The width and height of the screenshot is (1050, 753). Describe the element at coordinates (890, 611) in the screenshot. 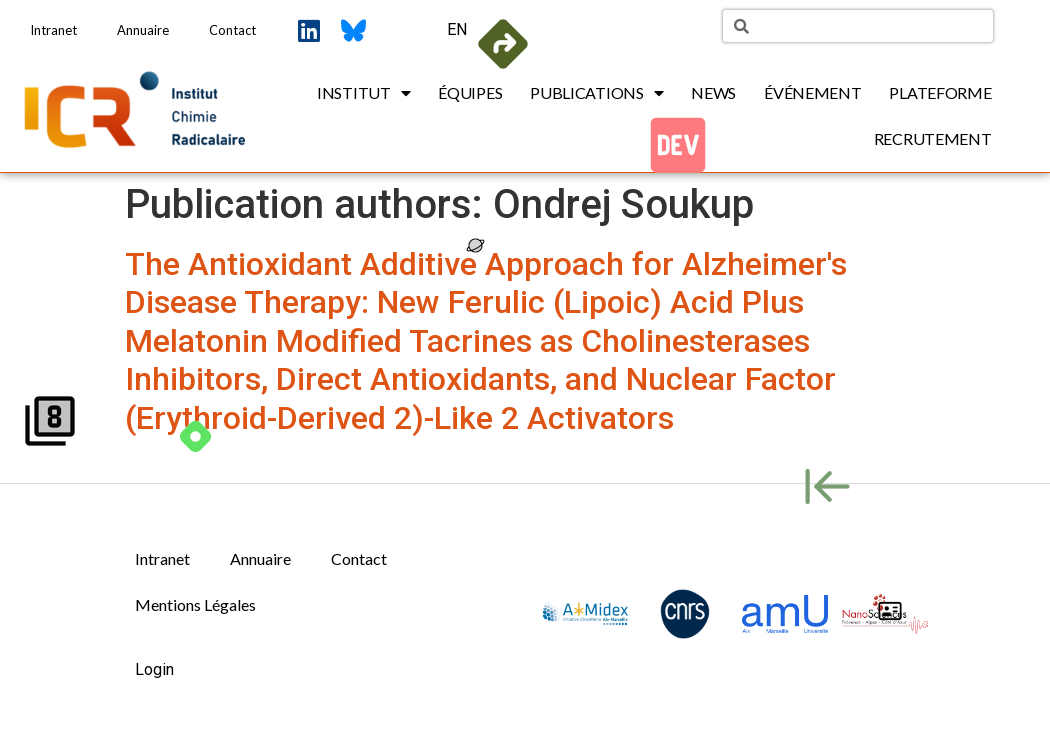

I see `view contact information` at that location.